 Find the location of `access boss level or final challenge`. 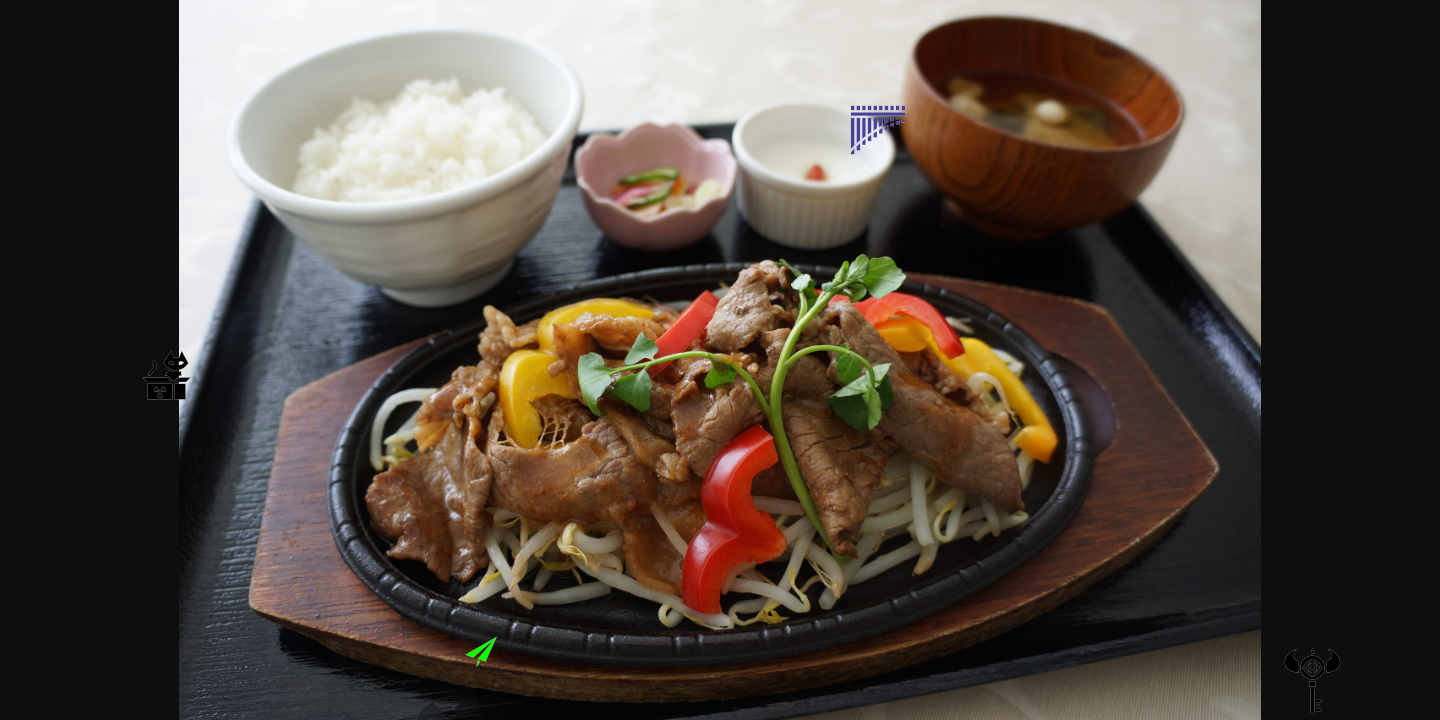

access boss level or final challenge is located at coordinates (1312, 680).